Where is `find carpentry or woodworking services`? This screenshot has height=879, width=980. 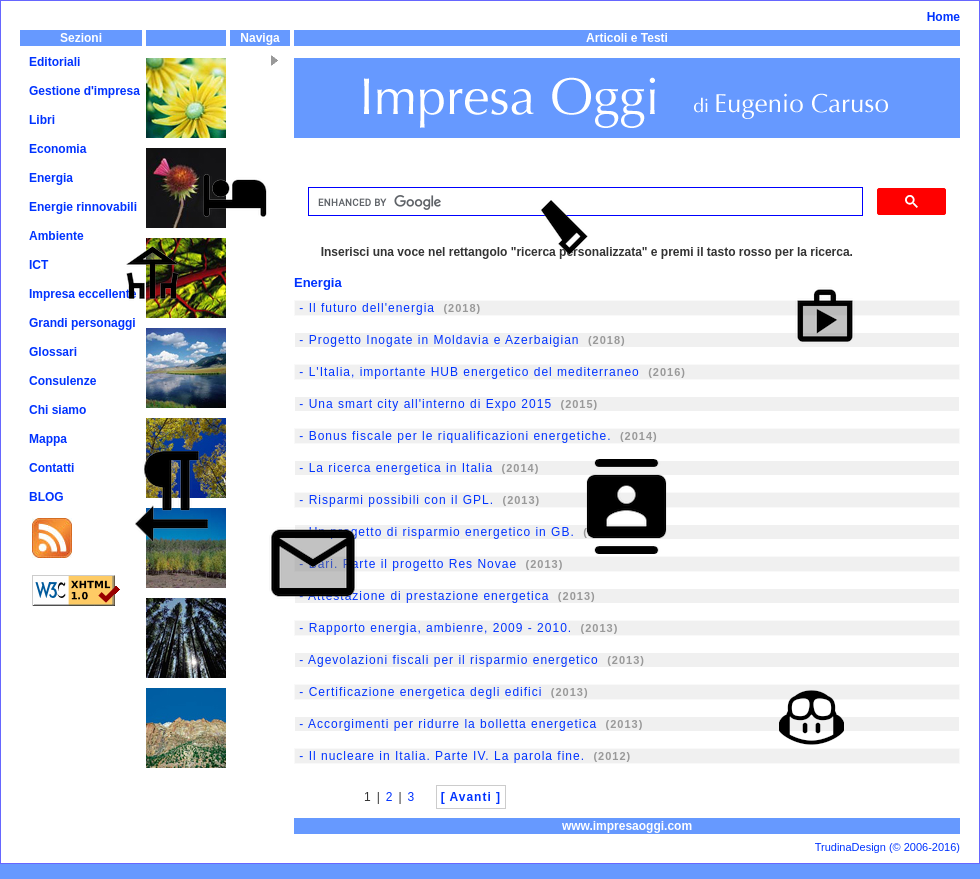
find carpentry or woodworking services is located at coordinates (564, 227).